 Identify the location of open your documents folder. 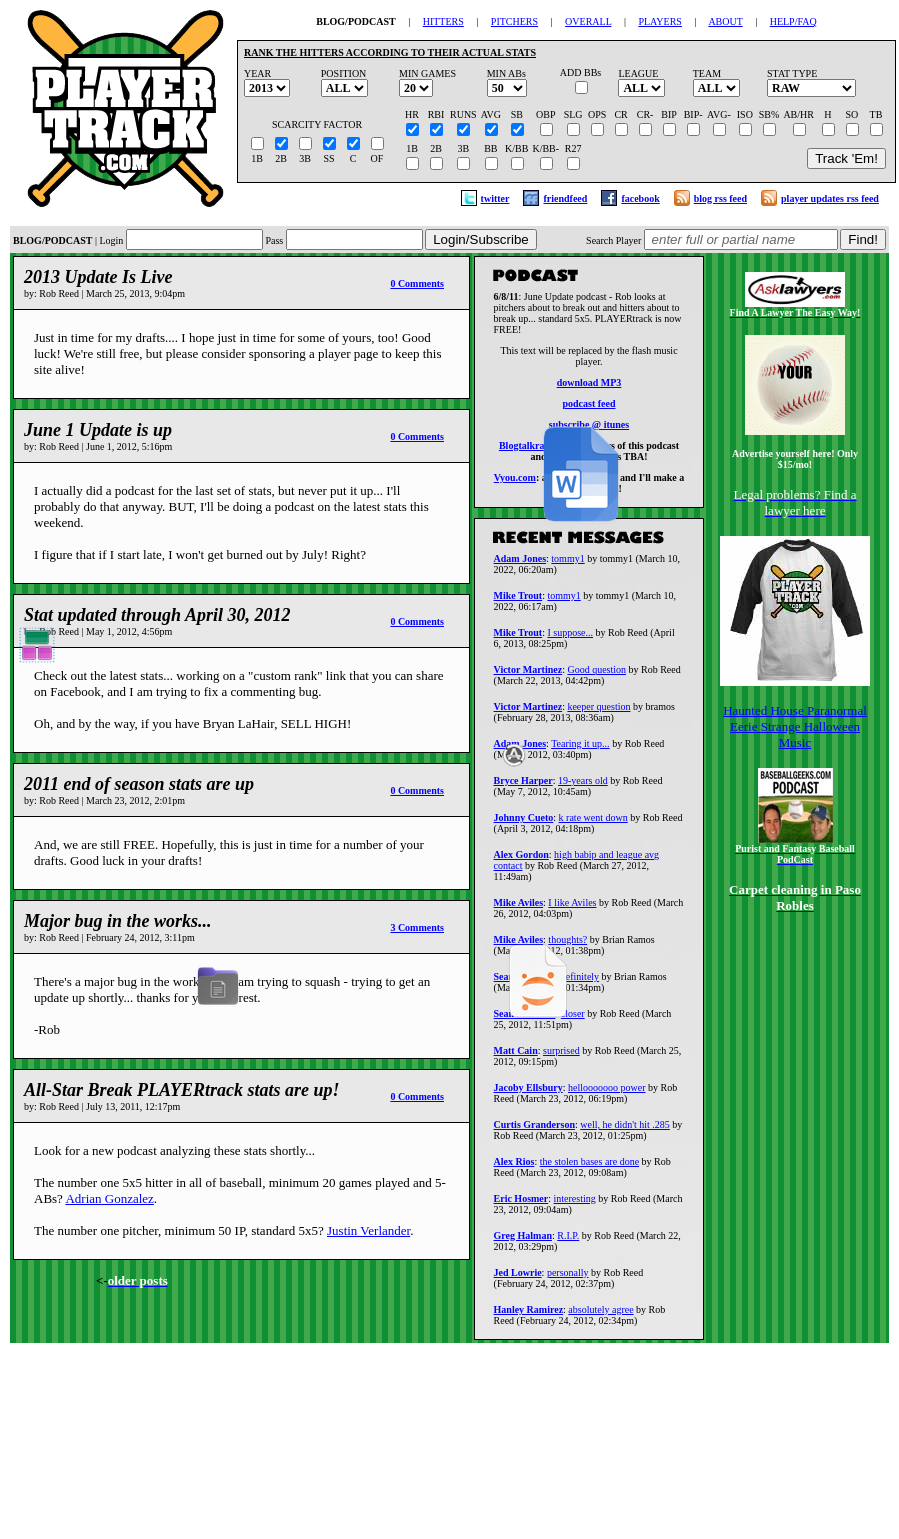
(218, 986).